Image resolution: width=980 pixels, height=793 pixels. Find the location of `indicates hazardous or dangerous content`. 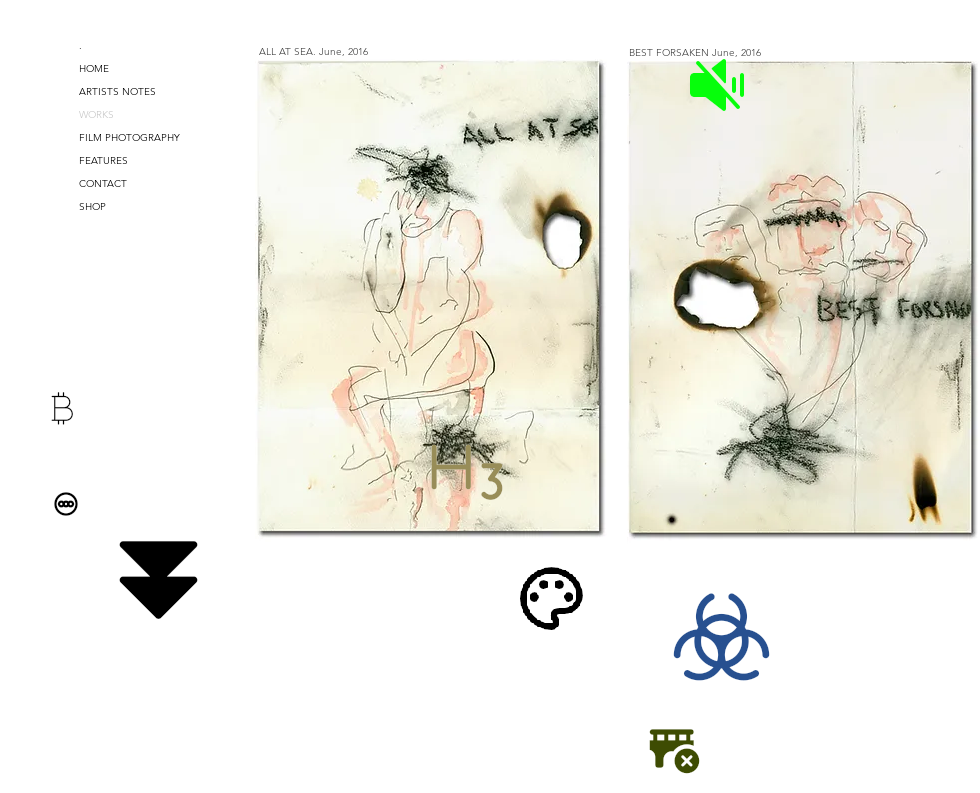

indicates hazardous or dangerous content is located at coordinates (721, 639).